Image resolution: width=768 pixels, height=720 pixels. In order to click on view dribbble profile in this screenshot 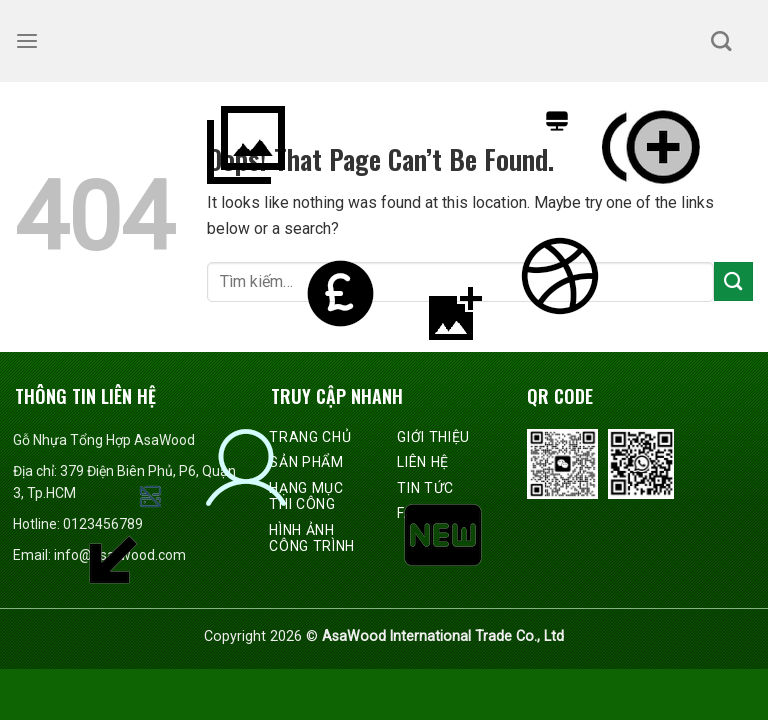, I will do `click(560, 276)`.